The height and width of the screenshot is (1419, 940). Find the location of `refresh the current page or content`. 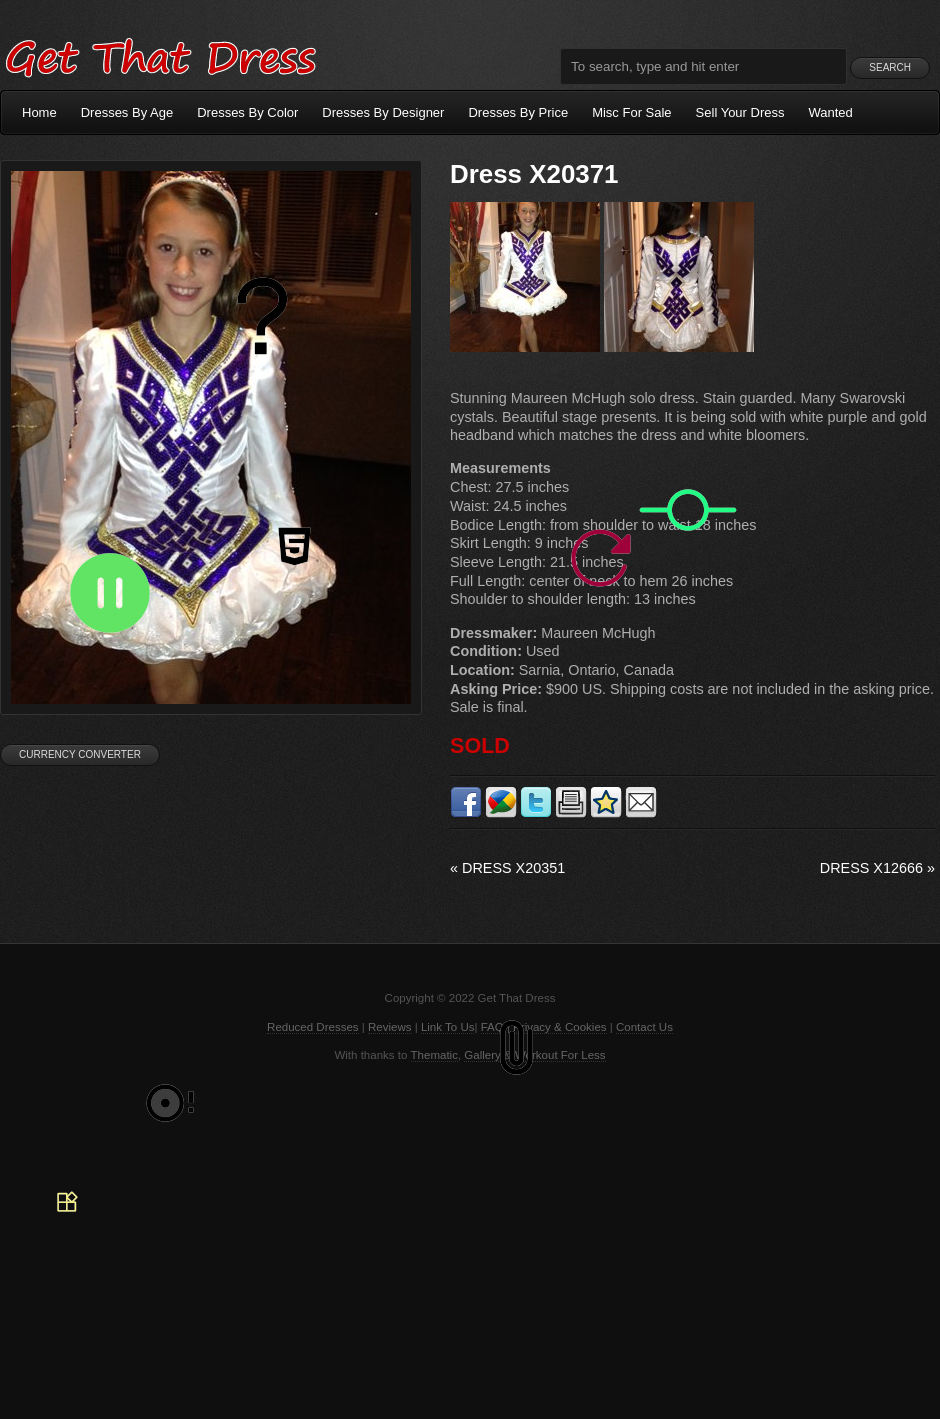

refresh the current page or content is located at coordinates (602, 558).